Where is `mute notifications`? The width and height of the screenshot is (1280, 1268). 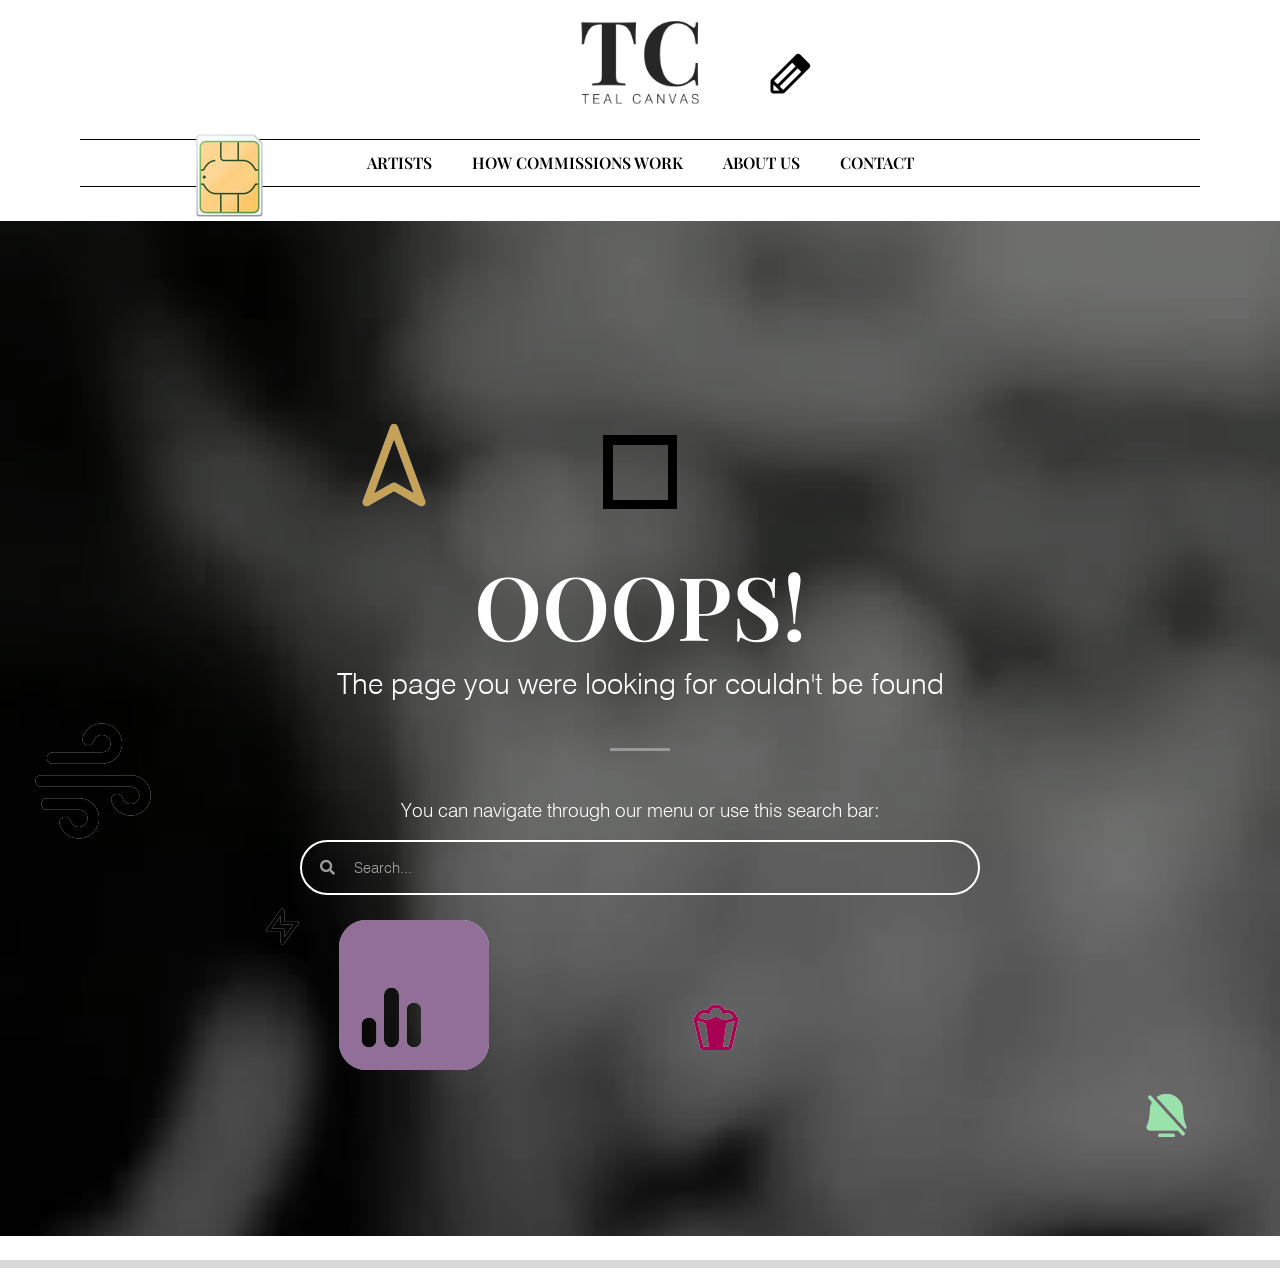 mute notifications is located at coordinates (1166, 1115).